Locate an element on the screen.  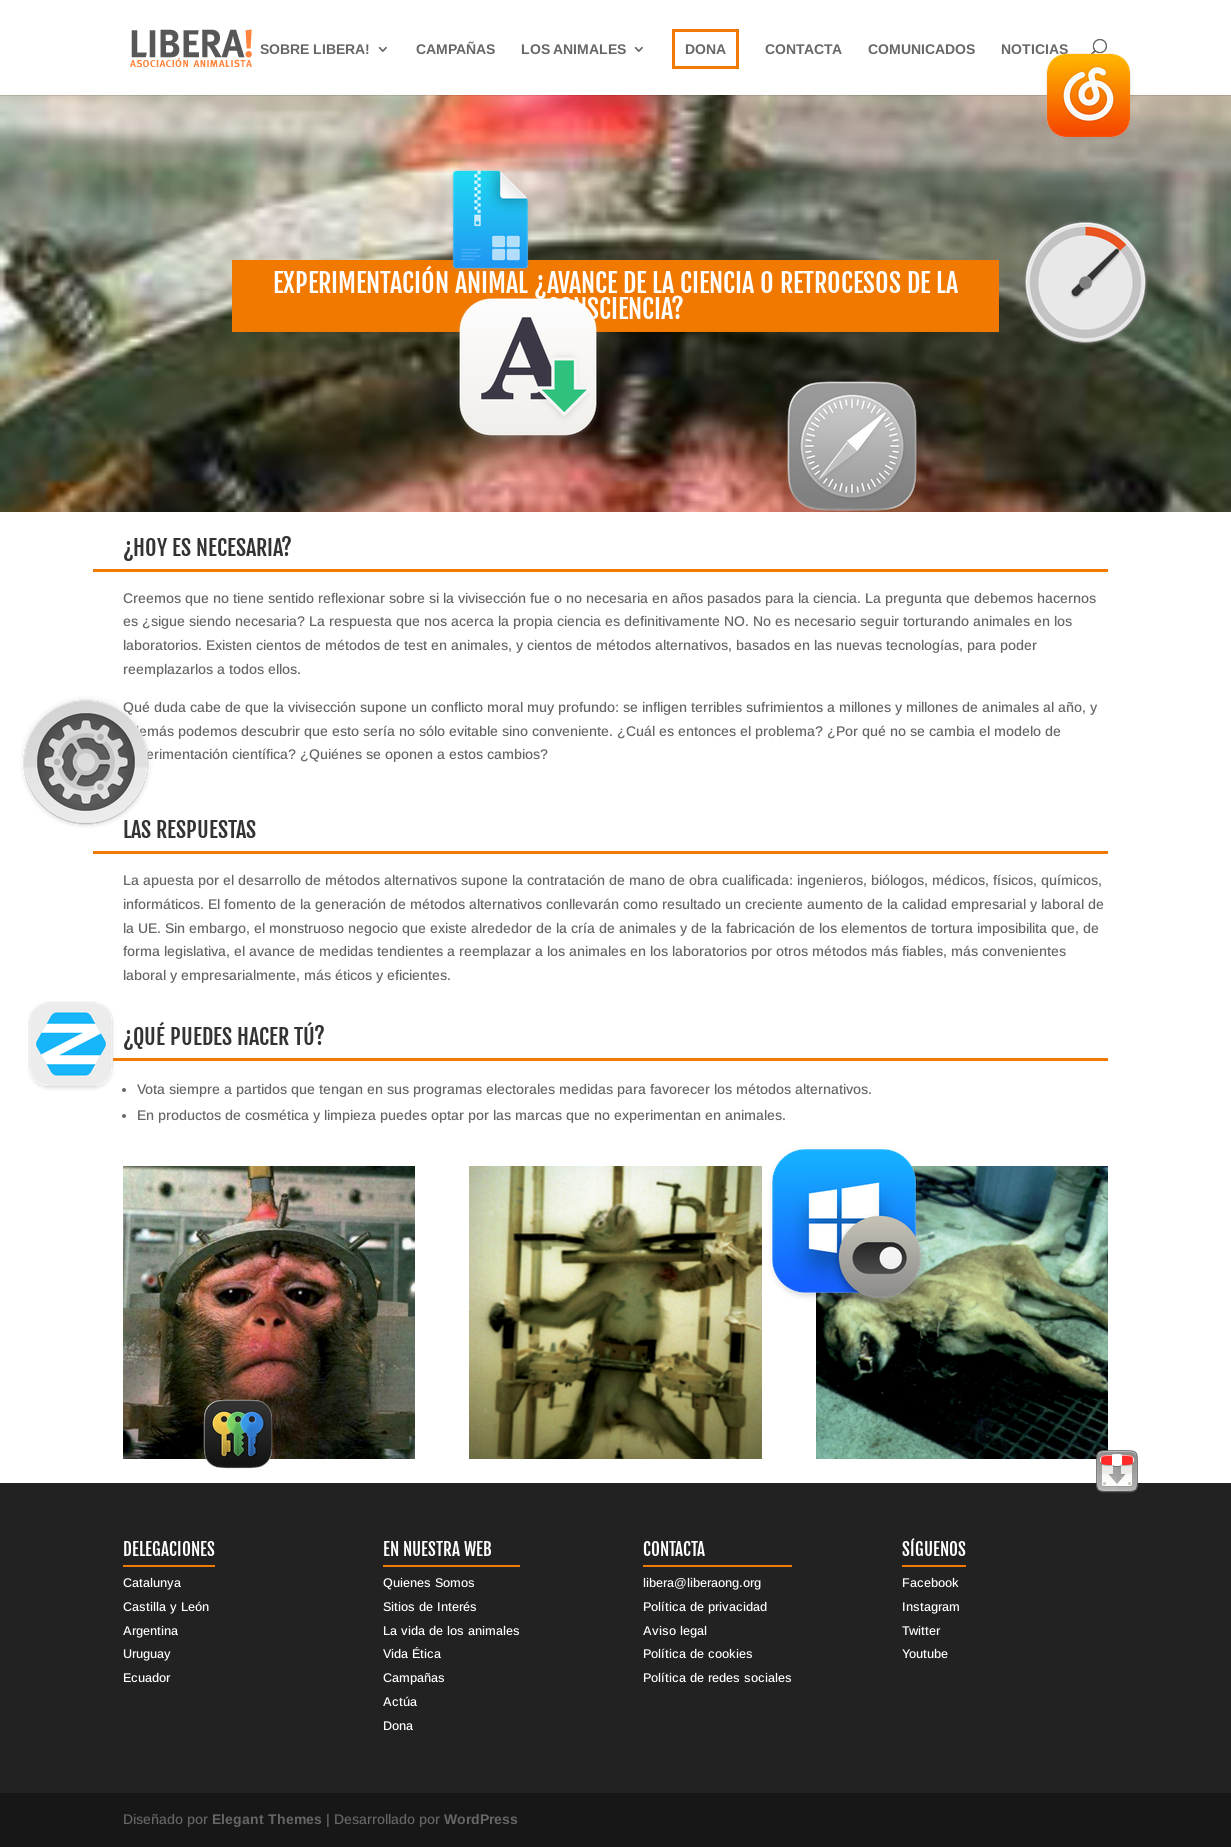
download and install new fonts is located at coordinates (528, 367).